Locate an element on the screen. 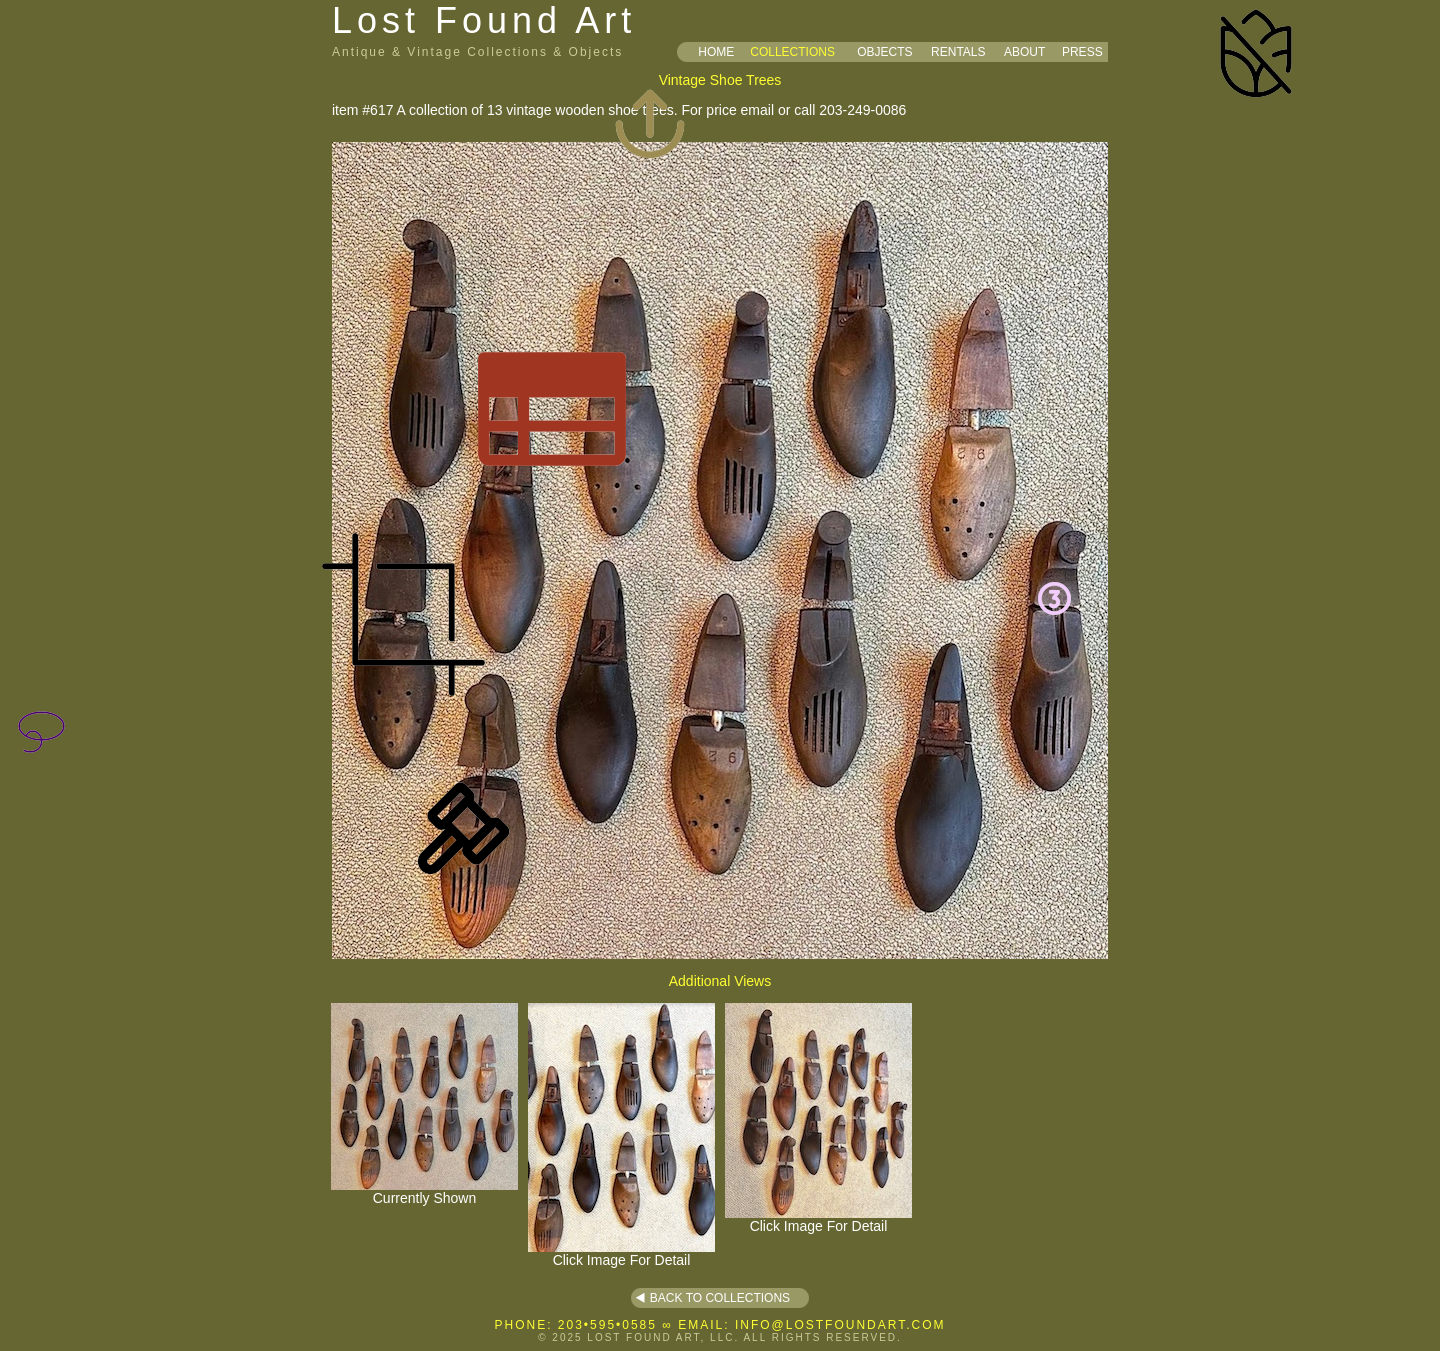 Image resolution: width=1440 pixels, height=1351 pixels. access legal or terms of service information is located at coordinates (460, 831).